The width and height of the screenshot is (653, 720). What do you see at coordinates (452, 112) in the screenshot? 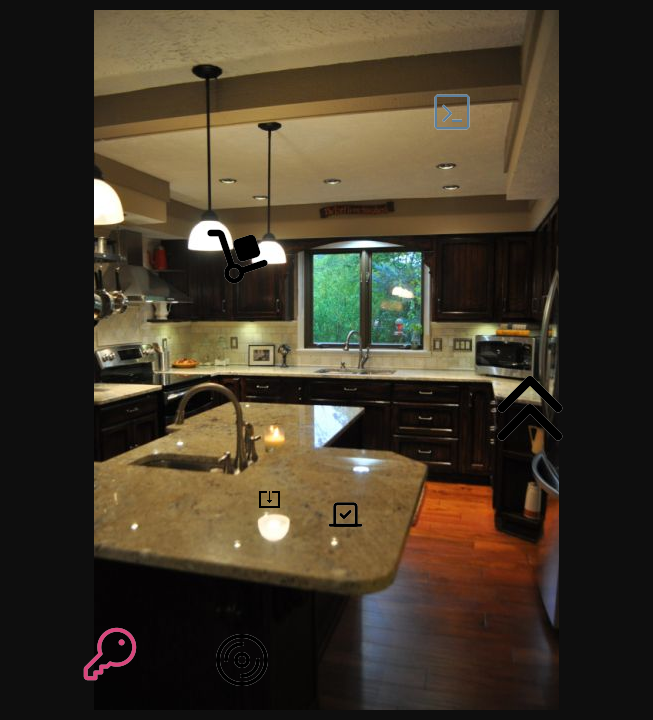
I see `open the integrated terminal` at bounding box center [452, 112].